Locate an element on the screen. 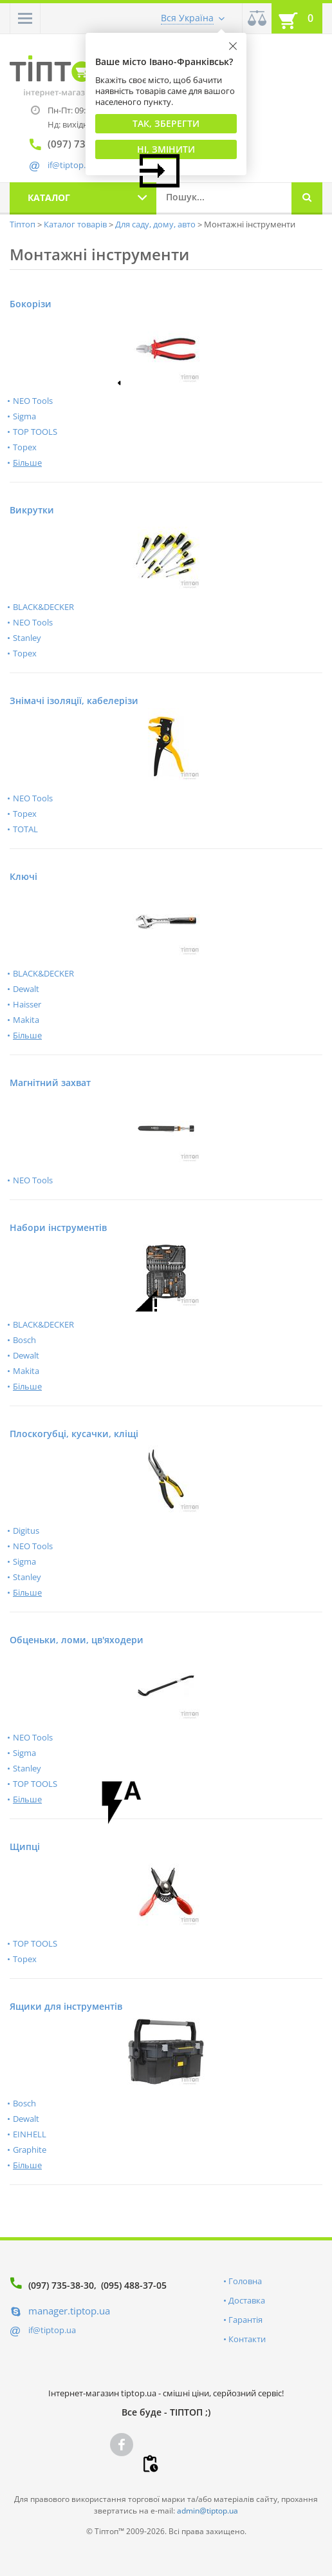  indicates full cellular signal but no internet connection is located at coordinates (146, 1301).